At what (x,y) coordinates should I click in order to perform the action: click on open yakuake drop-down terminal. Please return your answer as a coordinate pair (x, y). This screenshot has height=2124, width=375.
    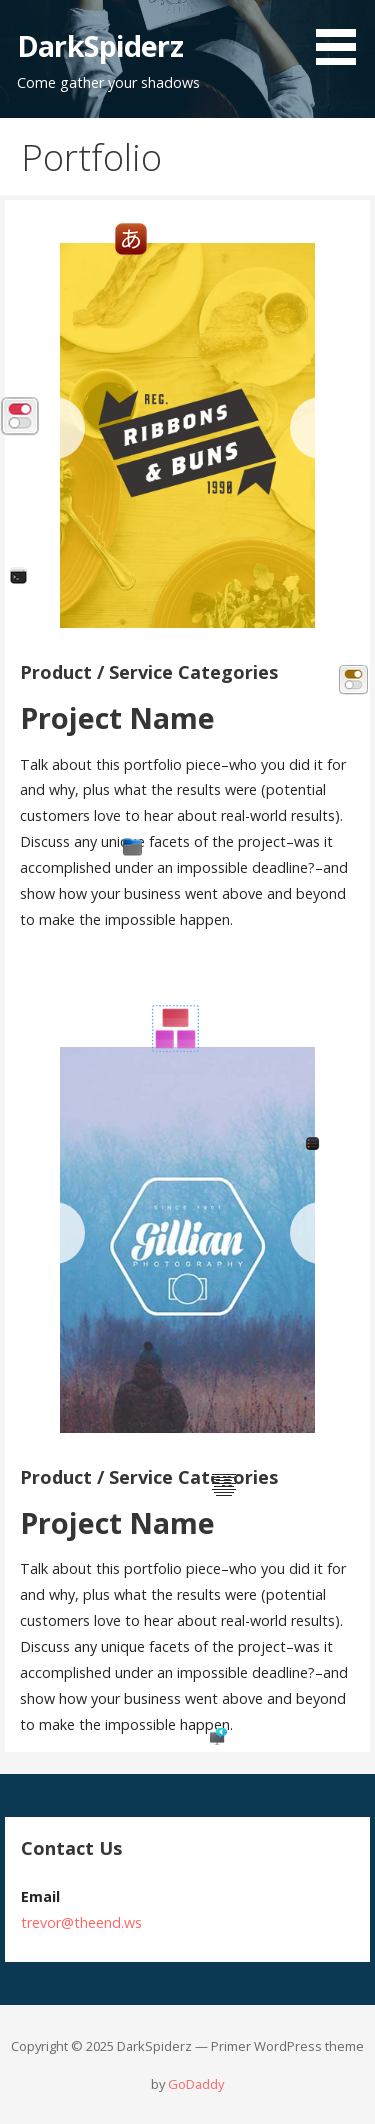
    Looking at the image, I should click on (18, 575).